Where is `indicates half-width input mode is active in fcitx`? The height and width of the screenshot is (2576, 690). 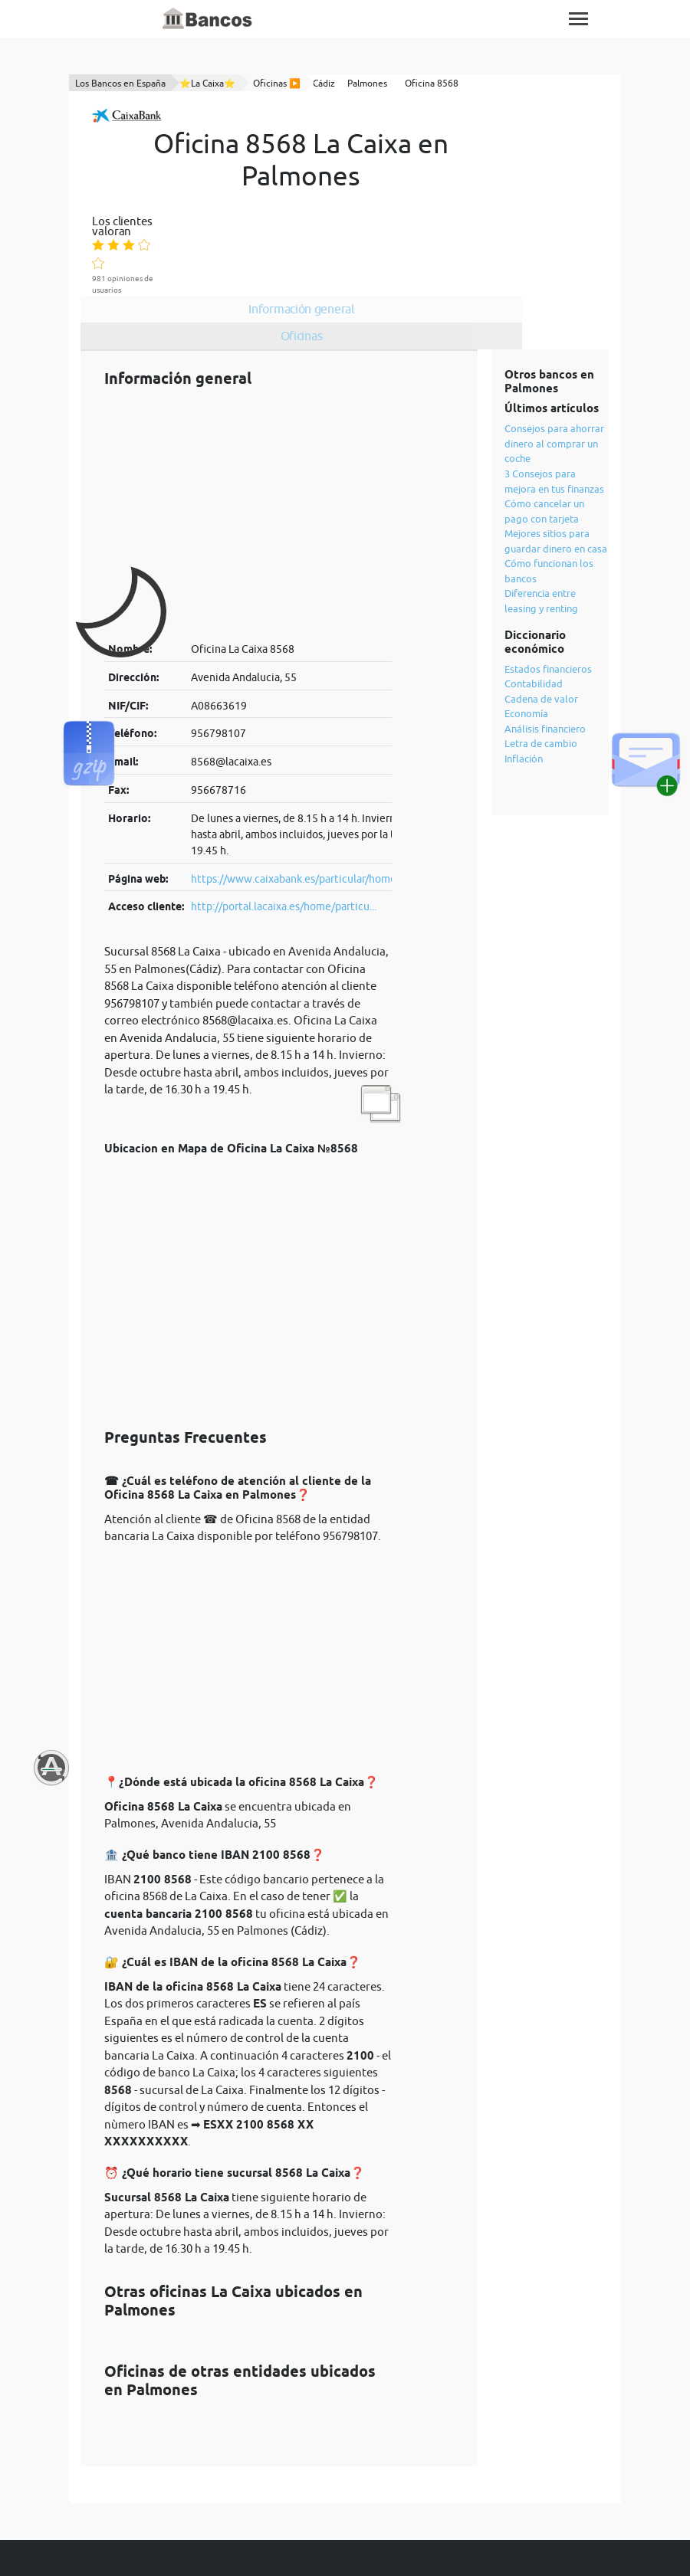 indicates half-width input mode is active in fcitx is located at coordinates (120, 611).